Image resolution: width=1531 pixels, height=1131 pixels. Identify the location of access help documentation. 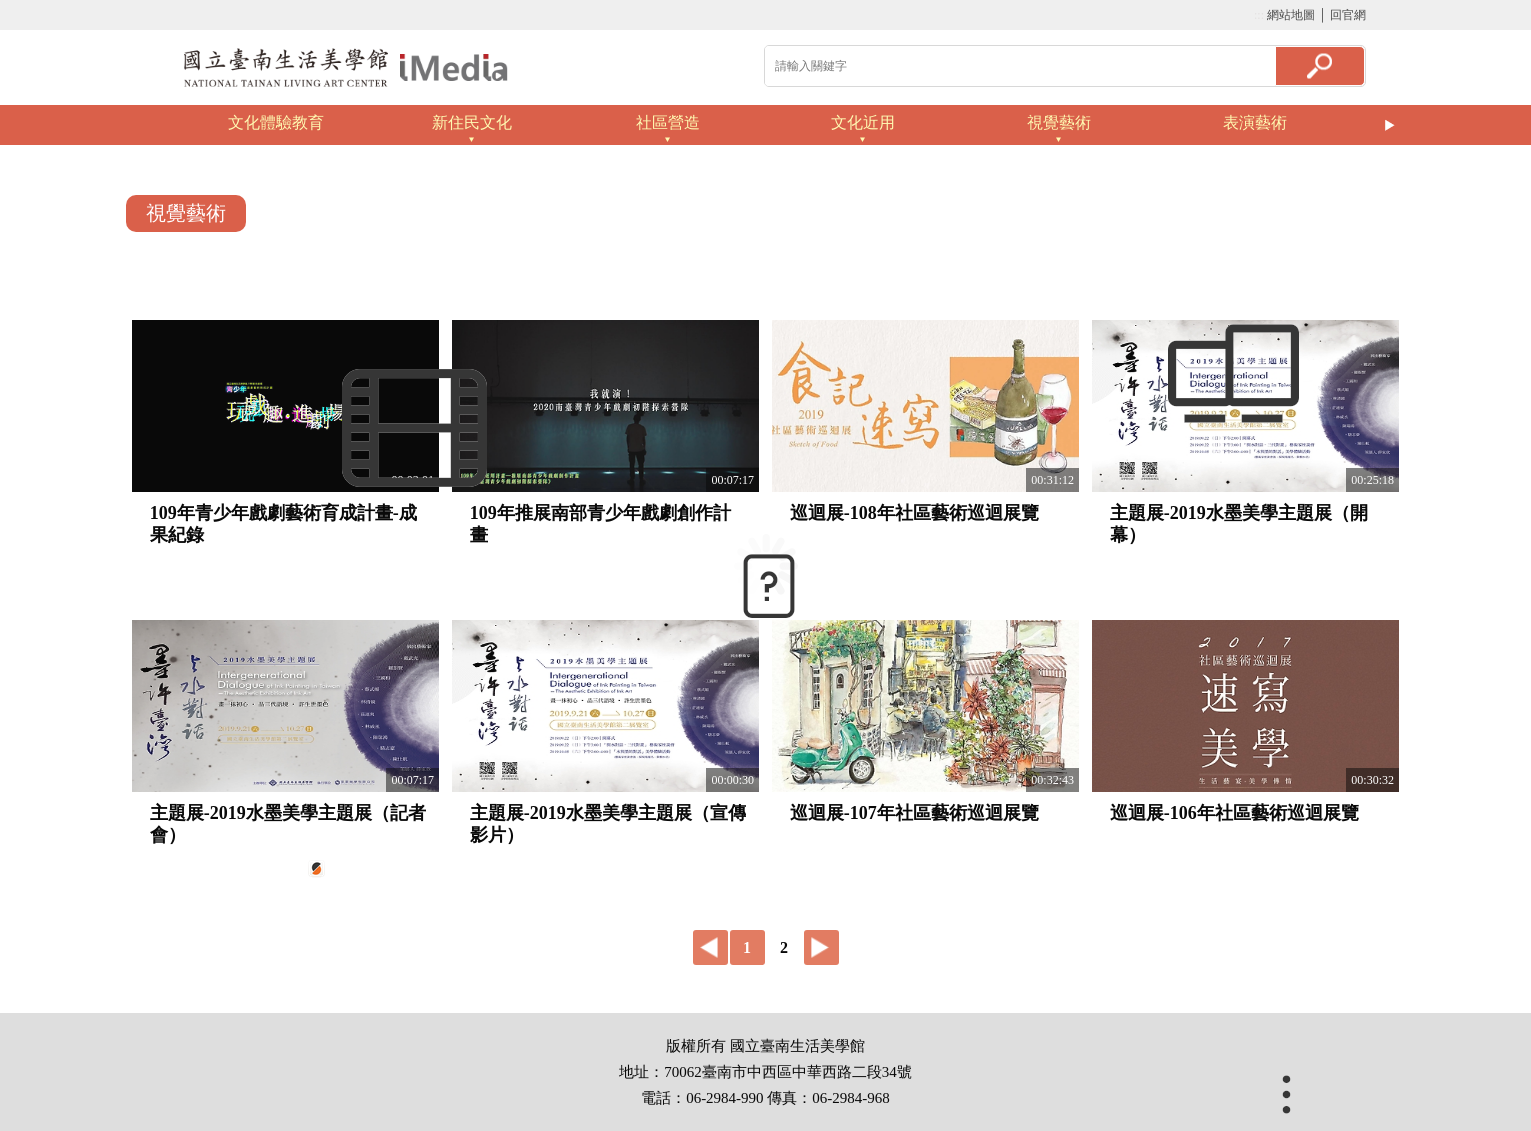
(769, 584).